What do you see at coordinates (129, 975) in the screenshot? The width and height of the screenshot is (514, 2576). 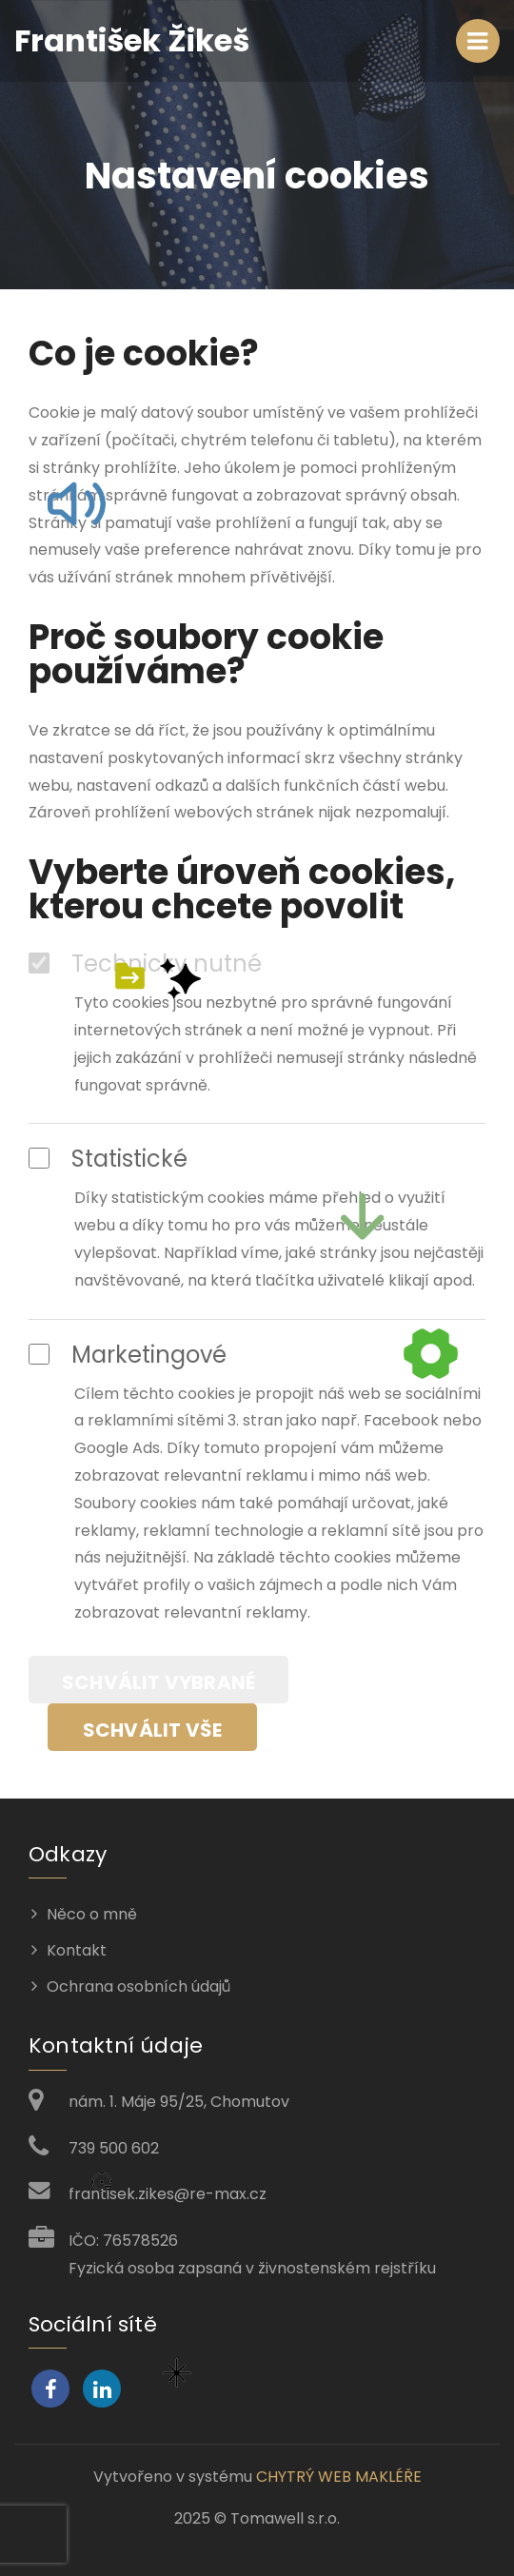 I see `access a linked submodule or external repository` at bounding box center [129, 975].